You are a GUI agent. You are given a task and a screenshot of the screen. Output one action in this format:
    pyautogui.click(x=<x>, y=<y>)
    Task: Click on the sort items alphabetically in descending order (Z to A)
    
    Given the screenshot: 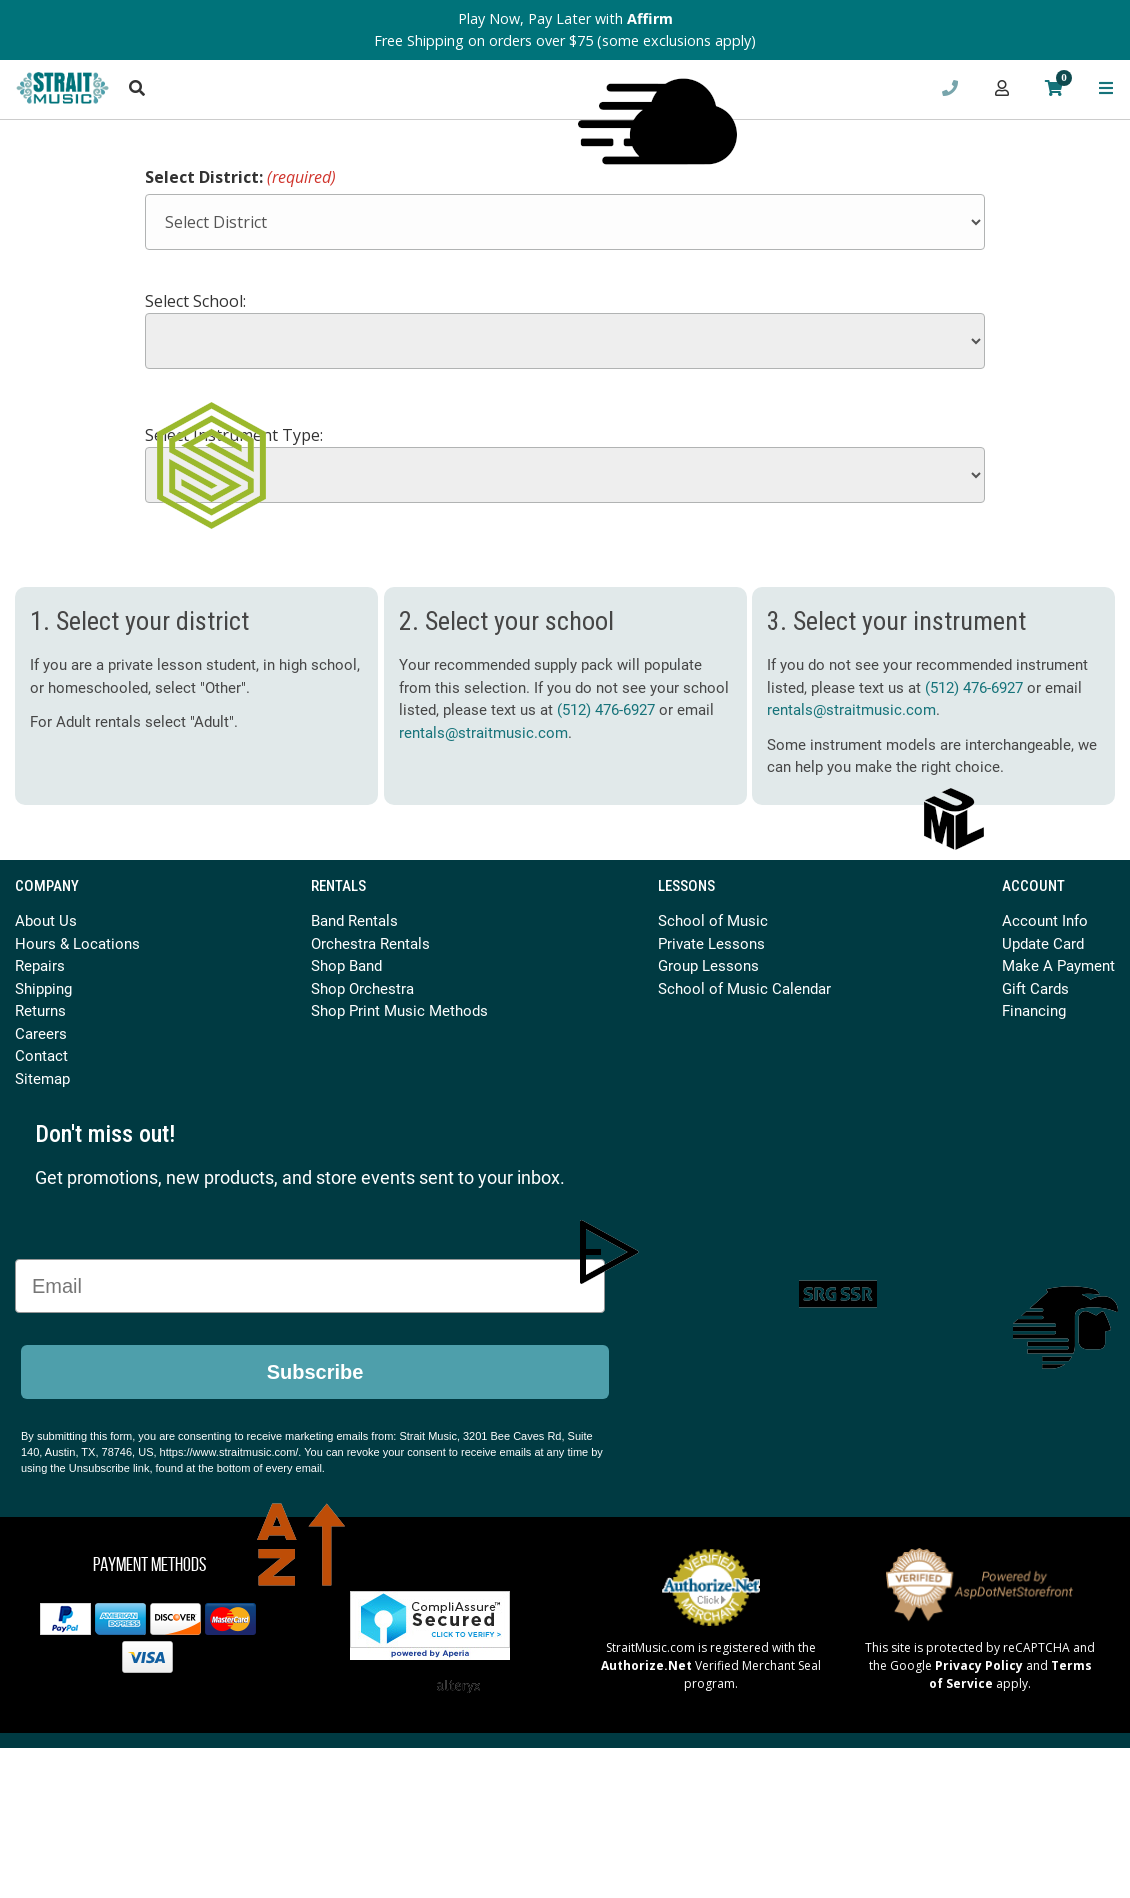 What is the action you would take?
    pyautogui.click(x=299, y=1544)
    